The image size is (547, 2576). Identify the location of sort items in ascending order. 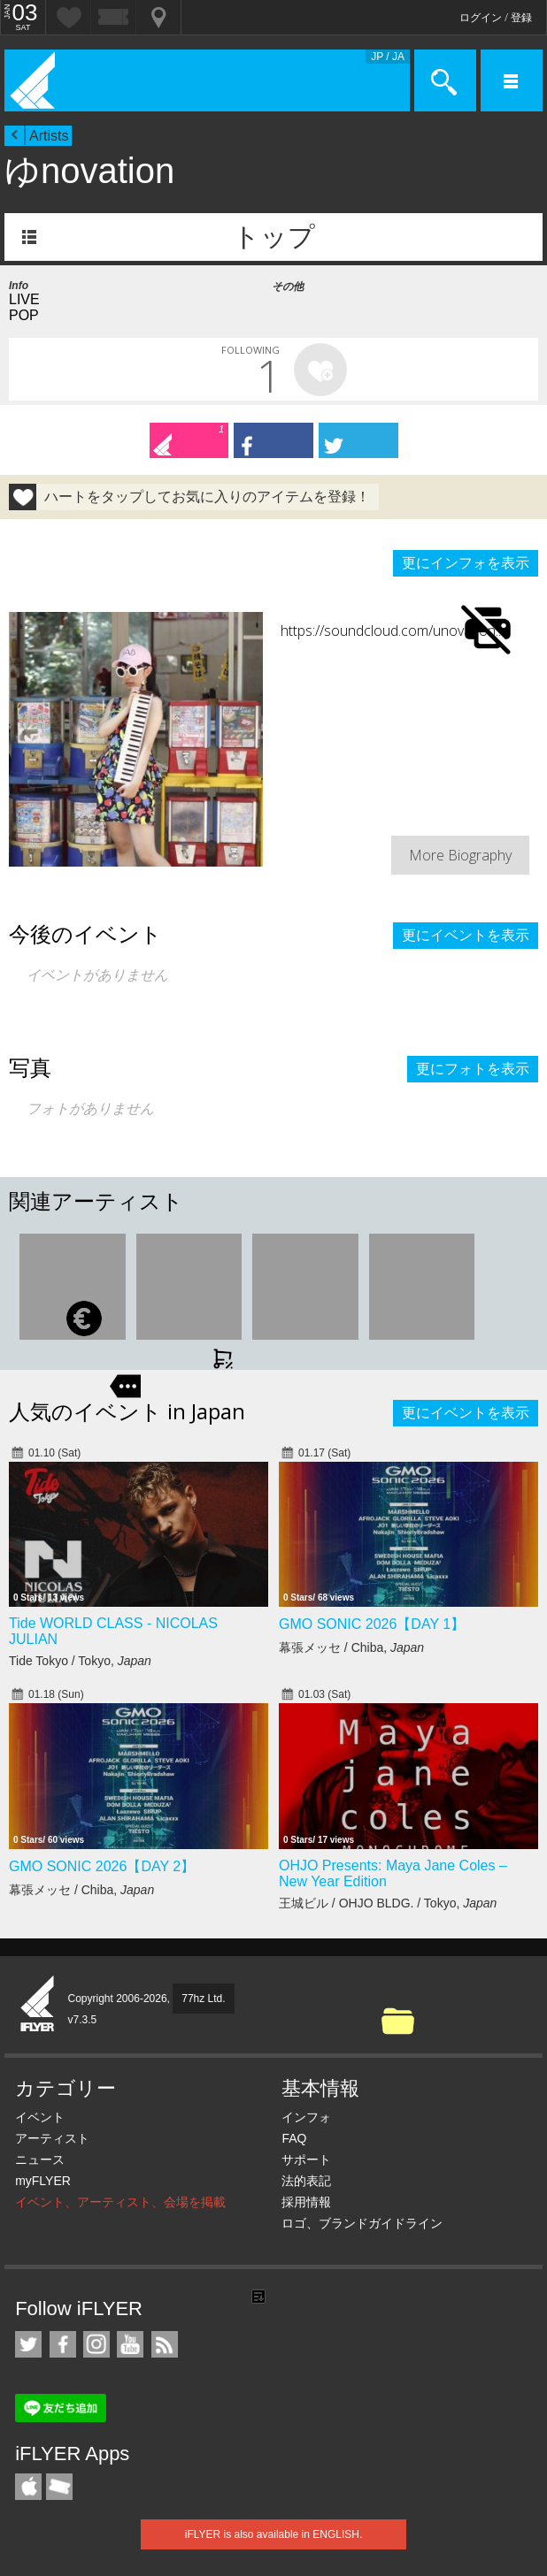
(258, 2297).